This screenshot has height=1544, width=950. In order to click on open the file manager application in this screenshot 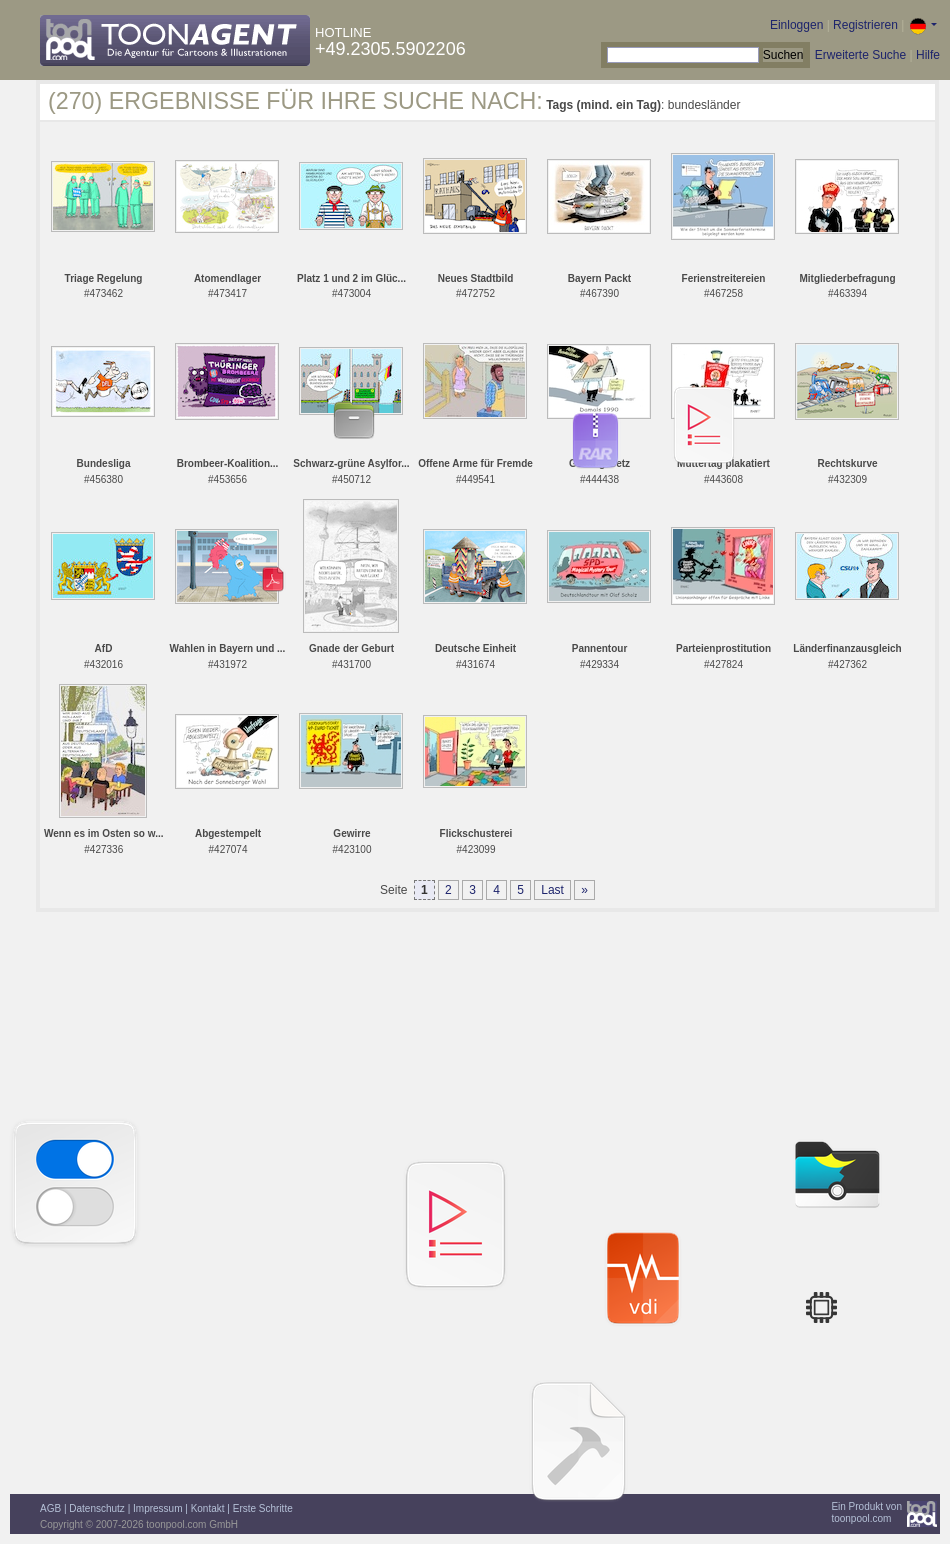, I will do `click(354, 420)`.